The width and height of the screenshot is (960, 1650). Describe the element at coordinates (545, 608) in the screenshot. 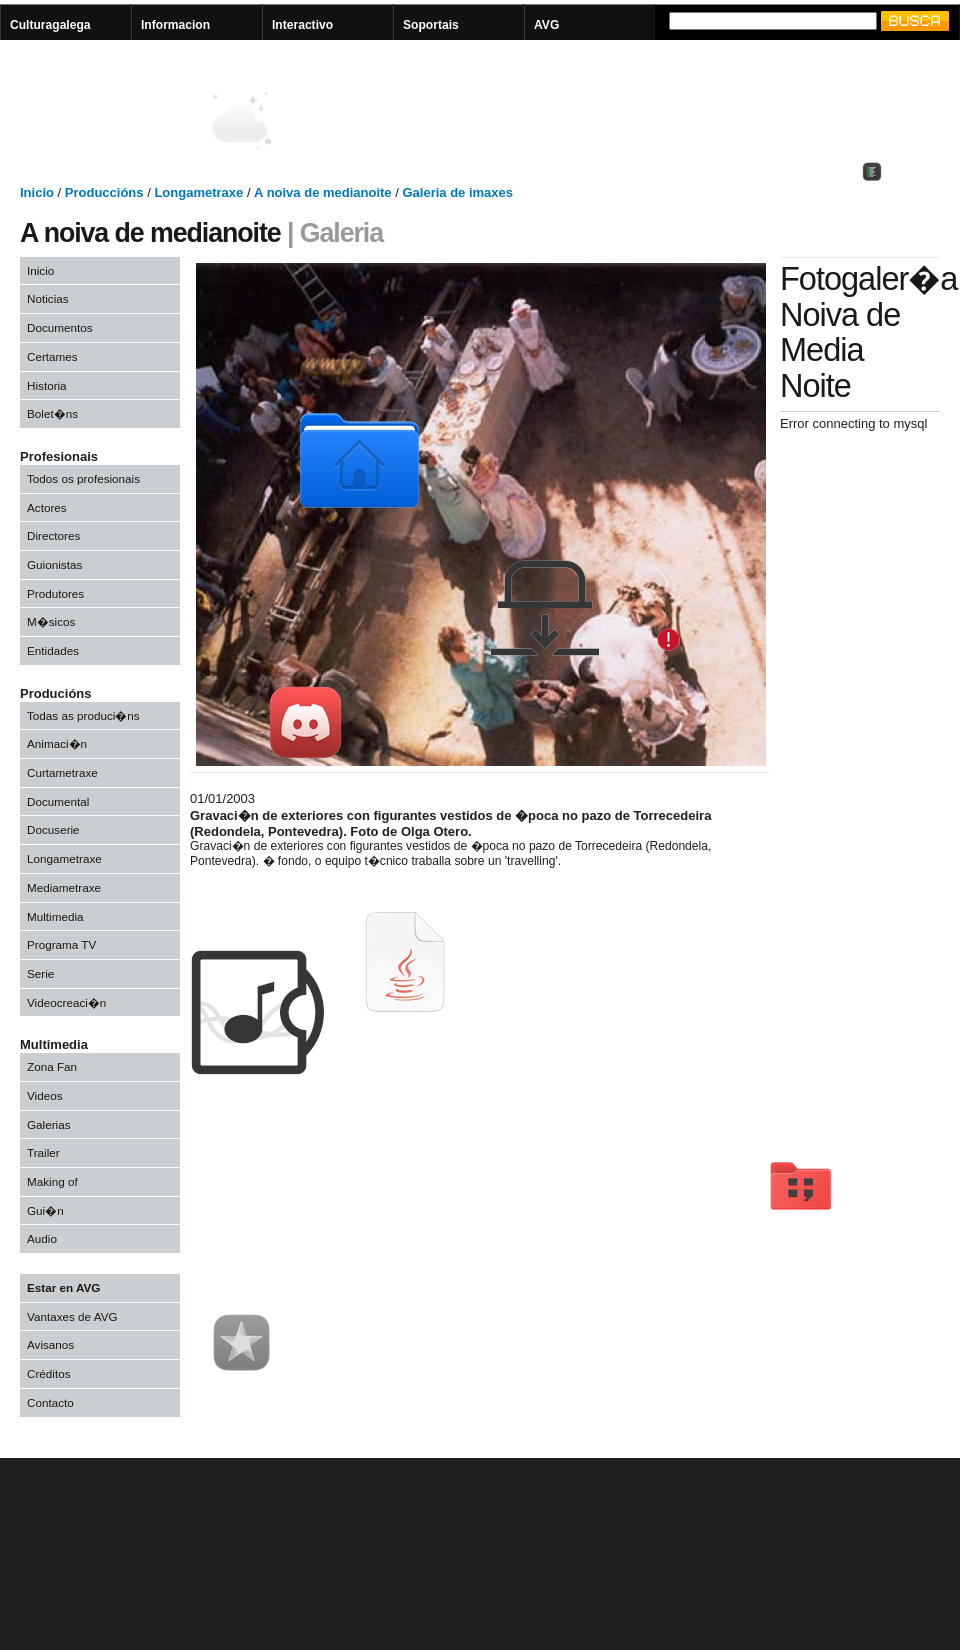

I see `minimize window to dock` at that location.